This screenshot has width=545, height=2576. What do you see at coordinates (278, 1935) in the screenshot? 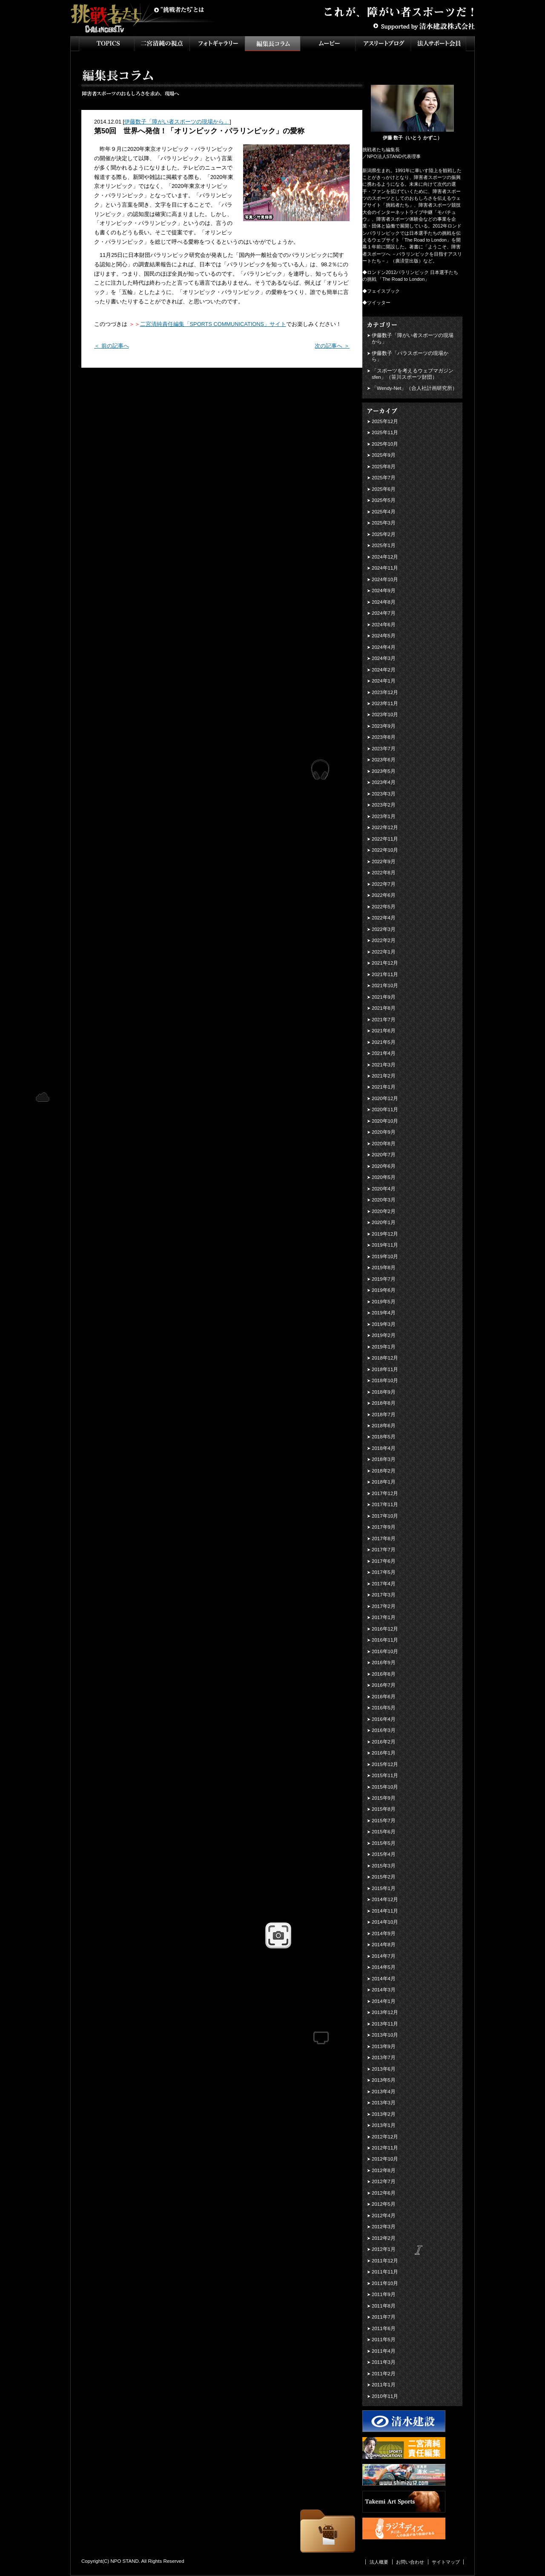
I see `capture a screenshot of your screen` at bounding box center [278, 1935].